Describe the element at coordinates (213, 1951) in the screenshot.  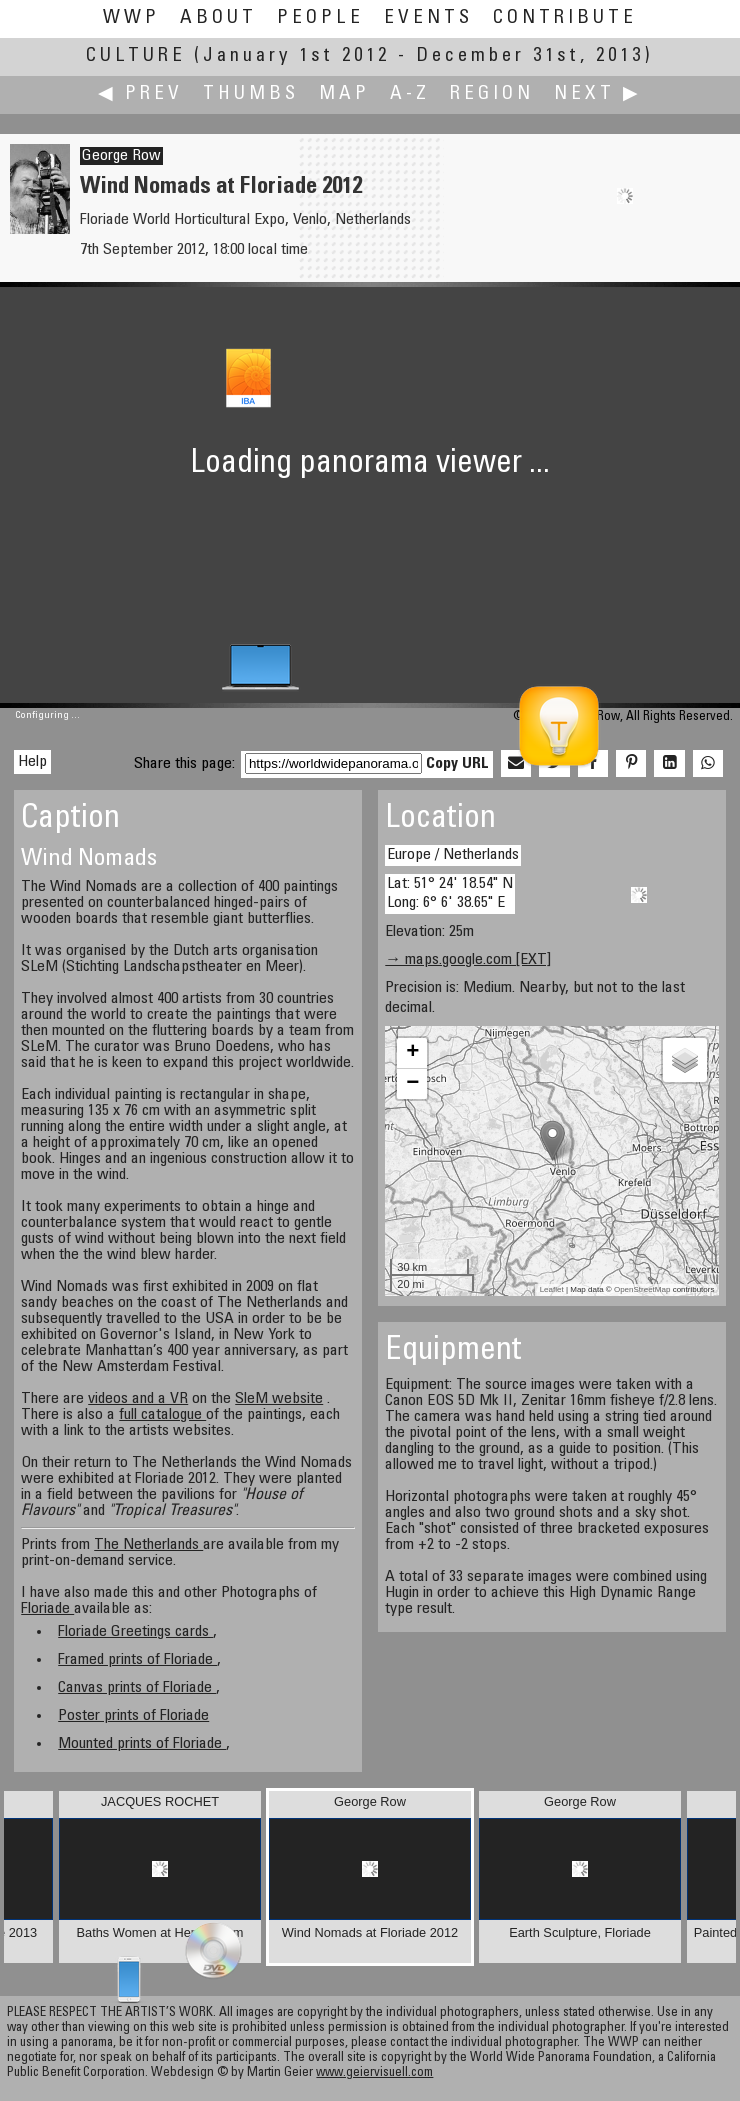
I see `access DVD drive or optical disc contents` at that location.